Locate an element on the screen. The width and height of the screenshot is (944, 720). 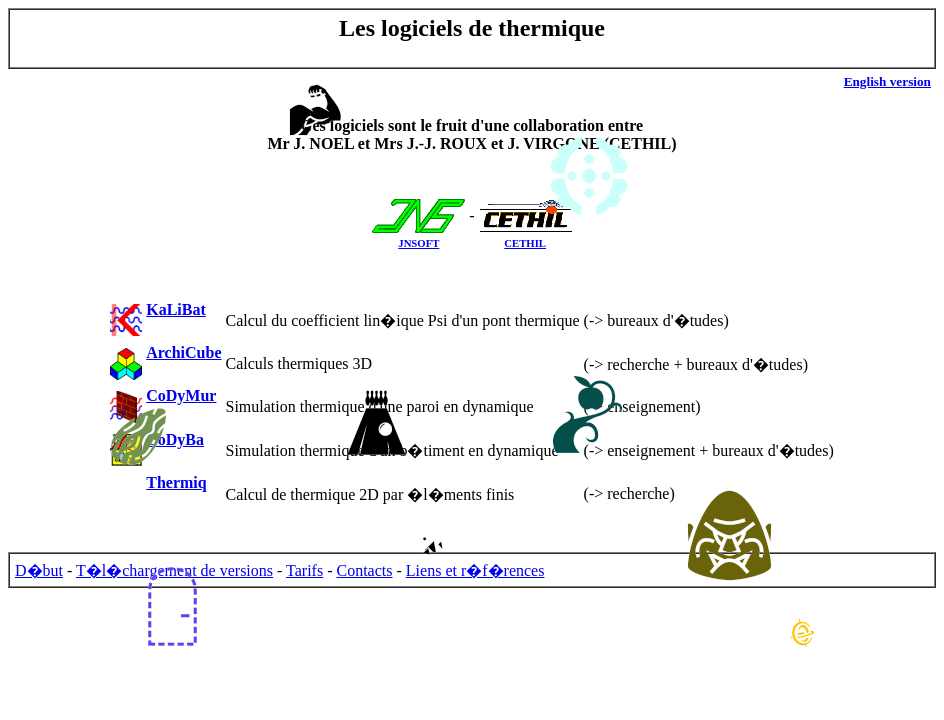
select ogre character or enemy type is located at coordinates (729, 535).